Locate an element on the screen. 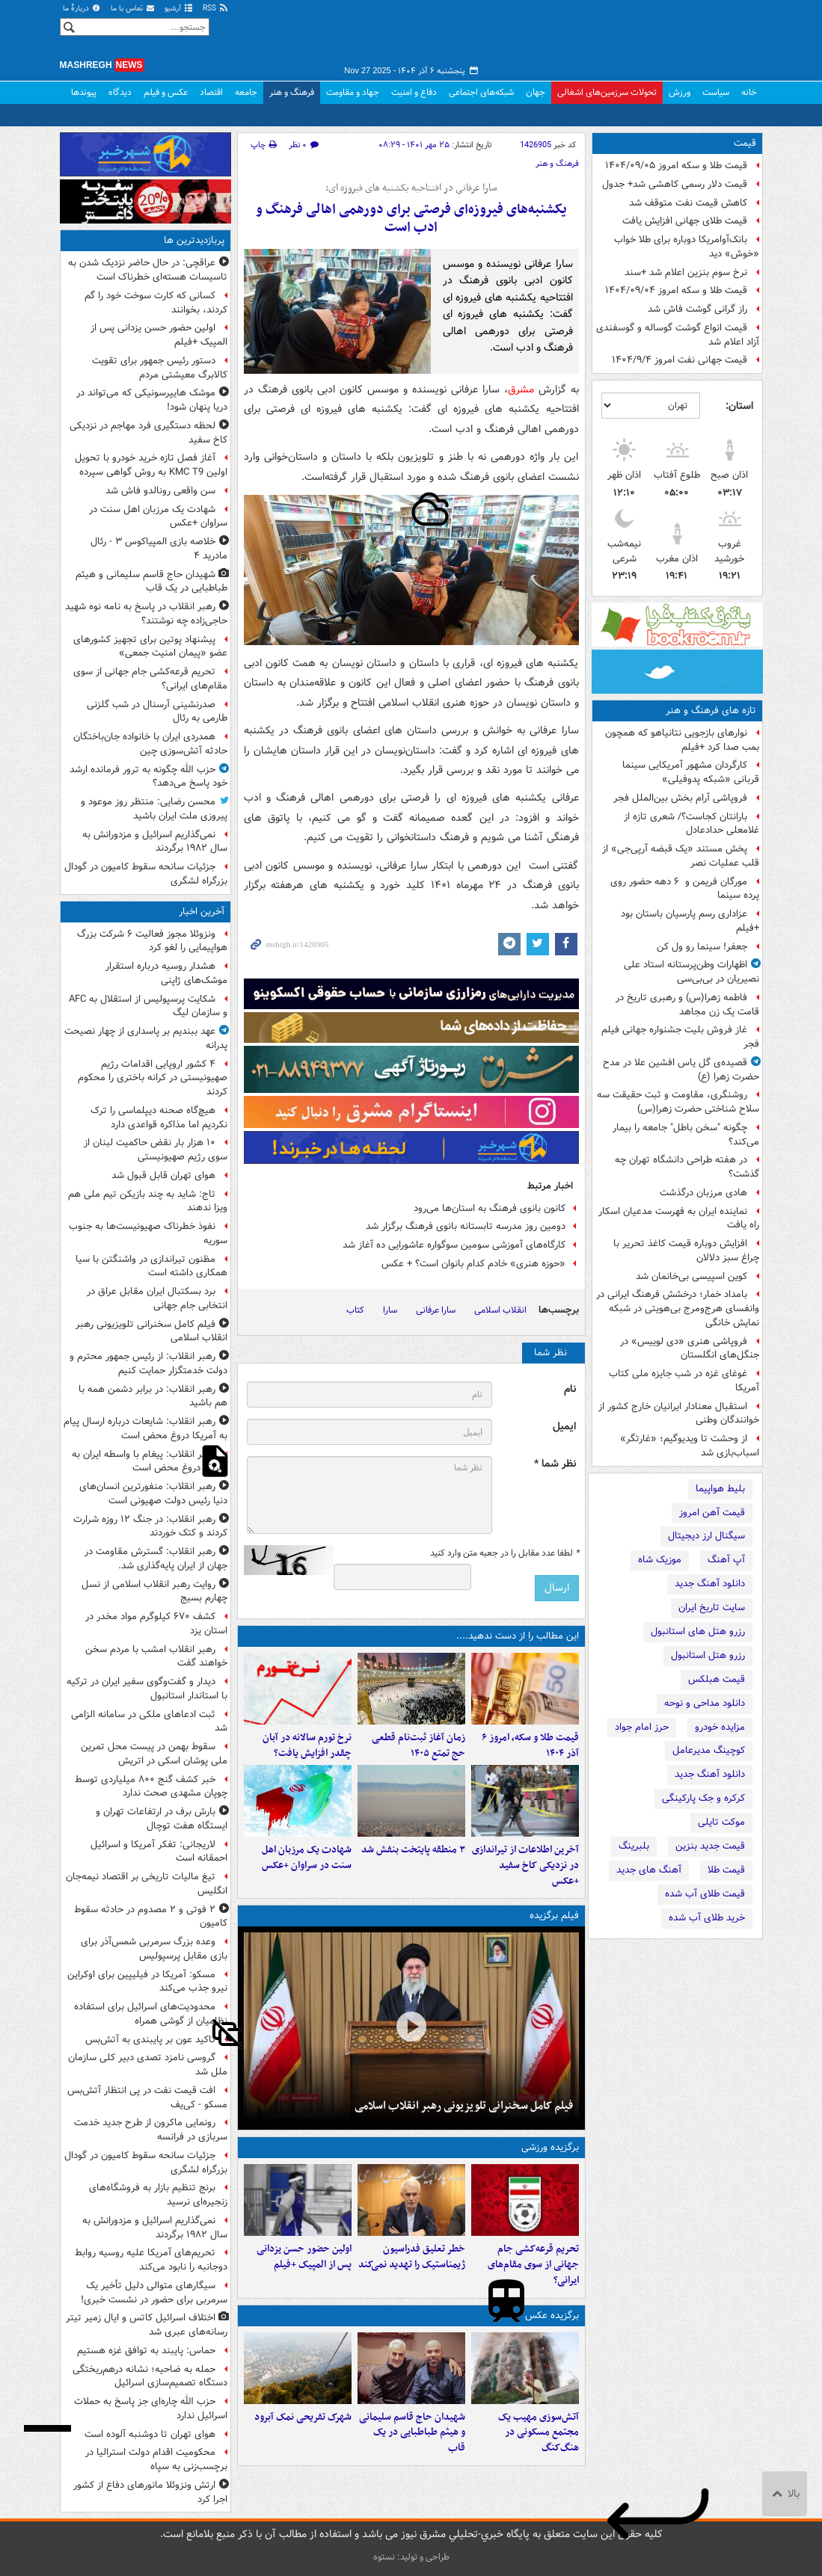 The width and height of the screenshot is (822, 2576). indicates payment is unavailable or disabled is located at coordinates (227, 2034).